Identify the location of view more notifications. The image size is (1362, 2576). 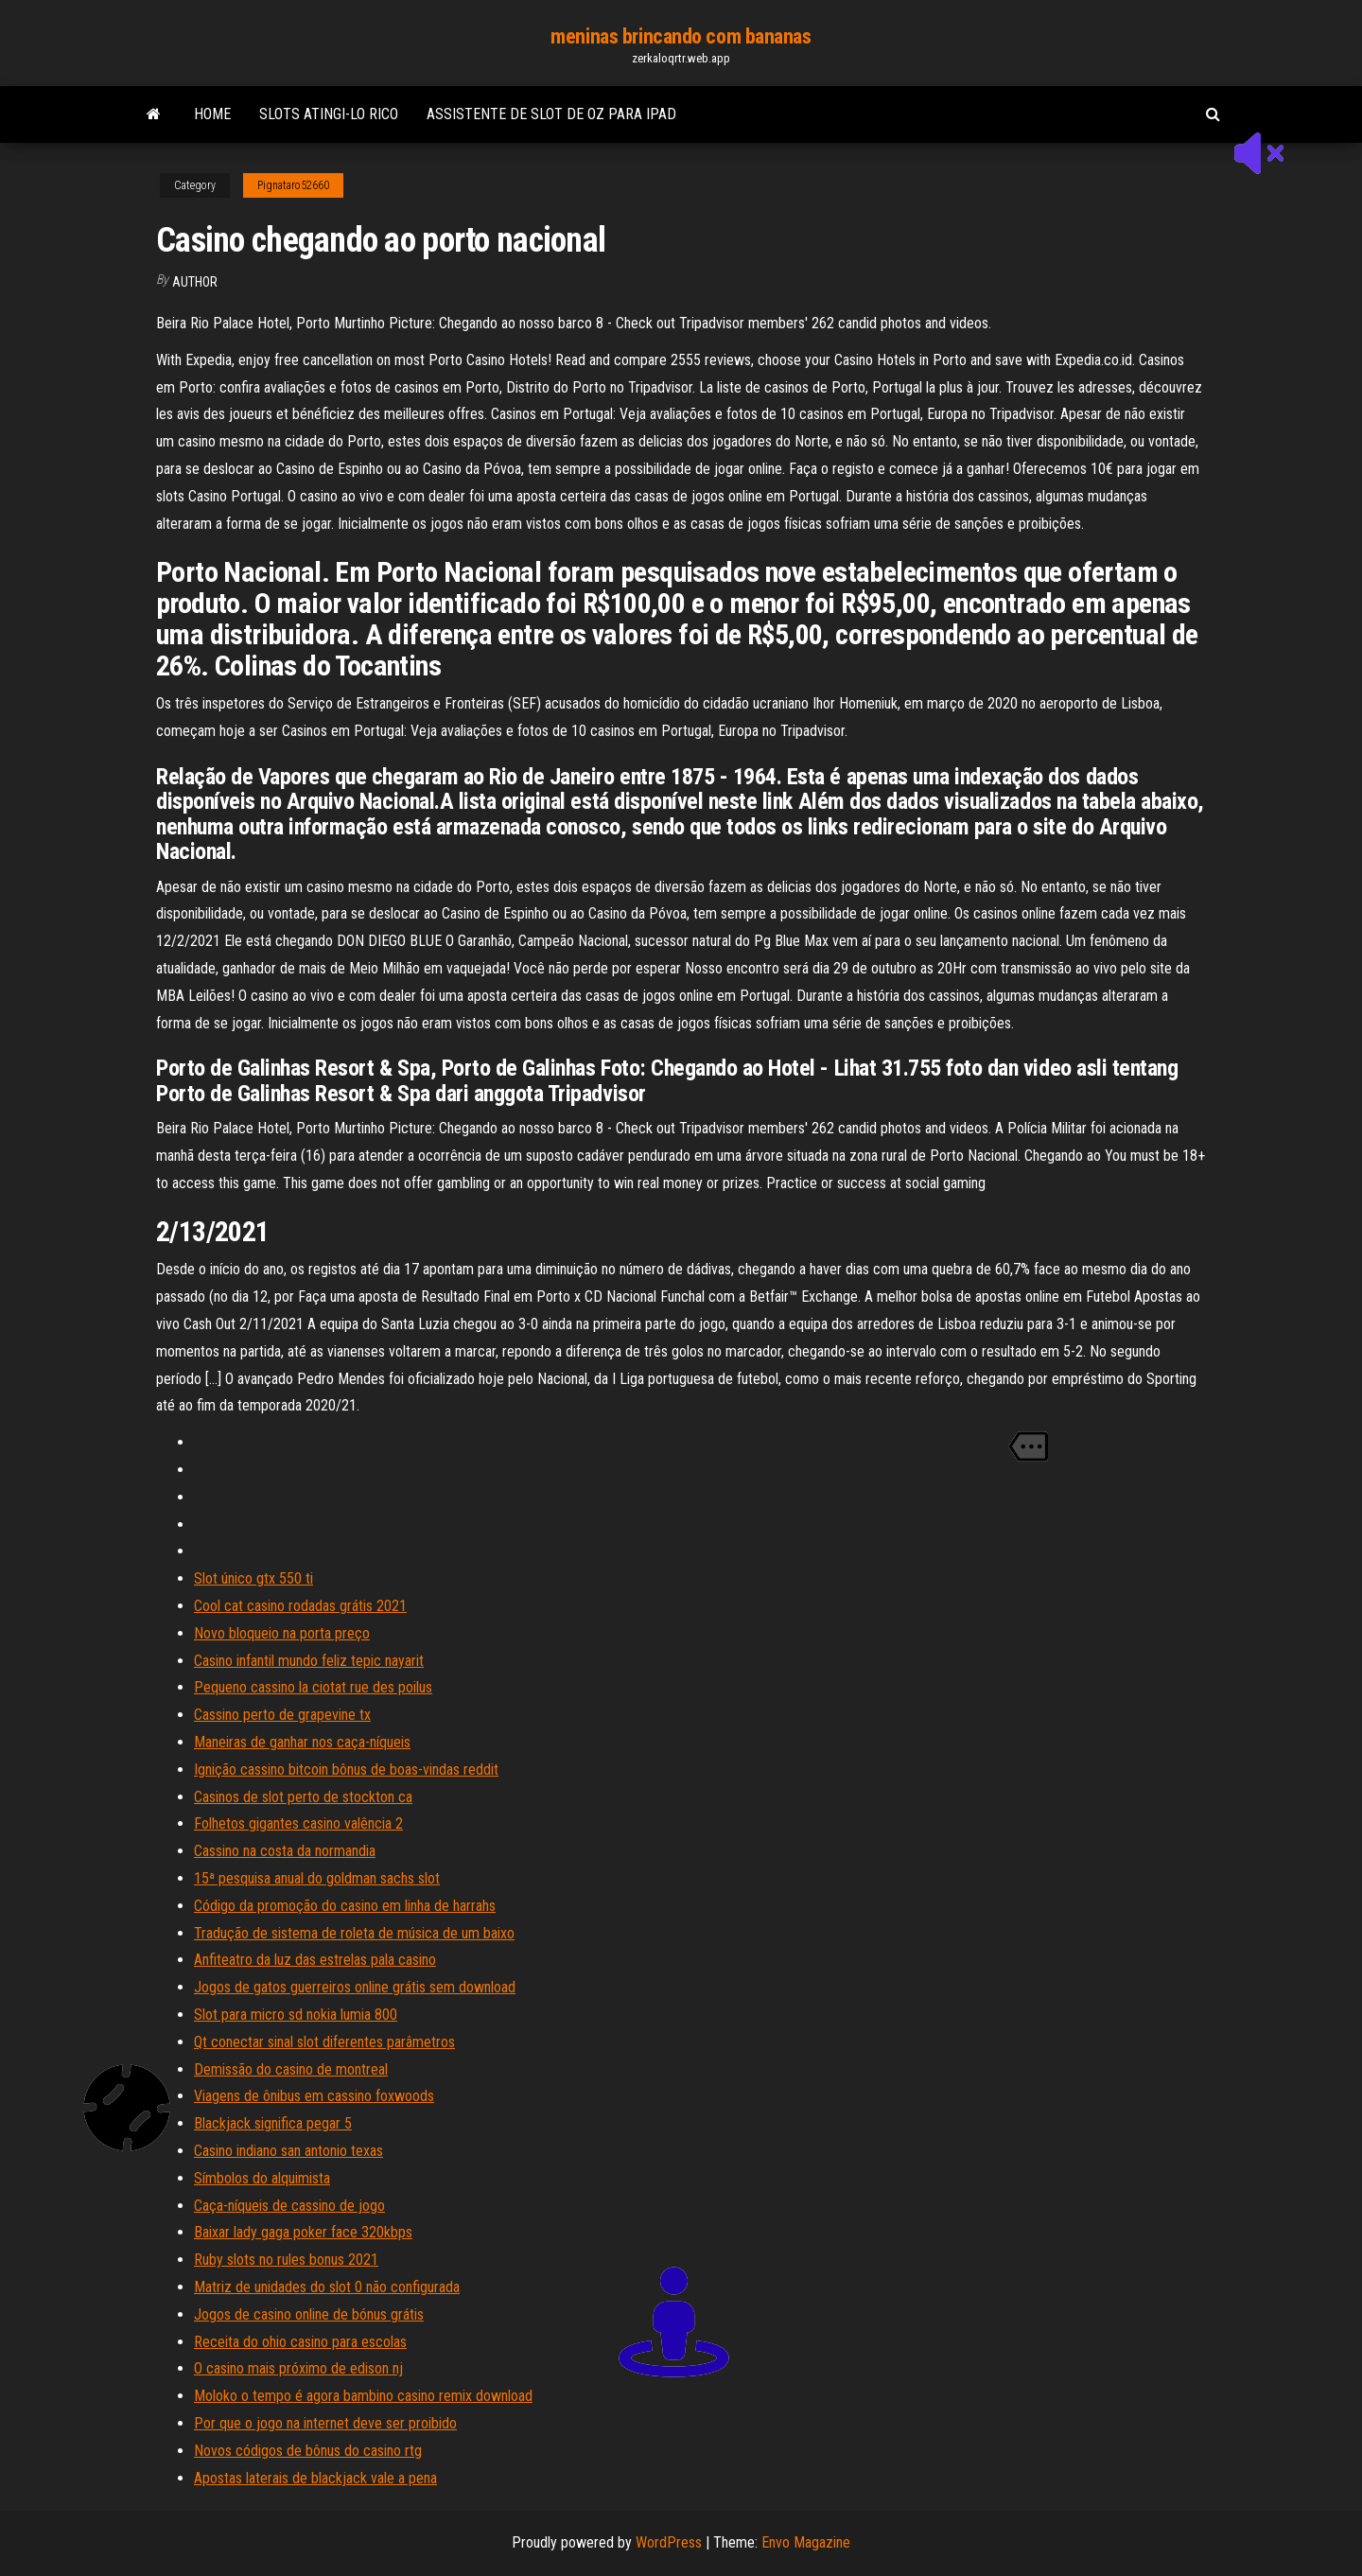
(1028, 1446).